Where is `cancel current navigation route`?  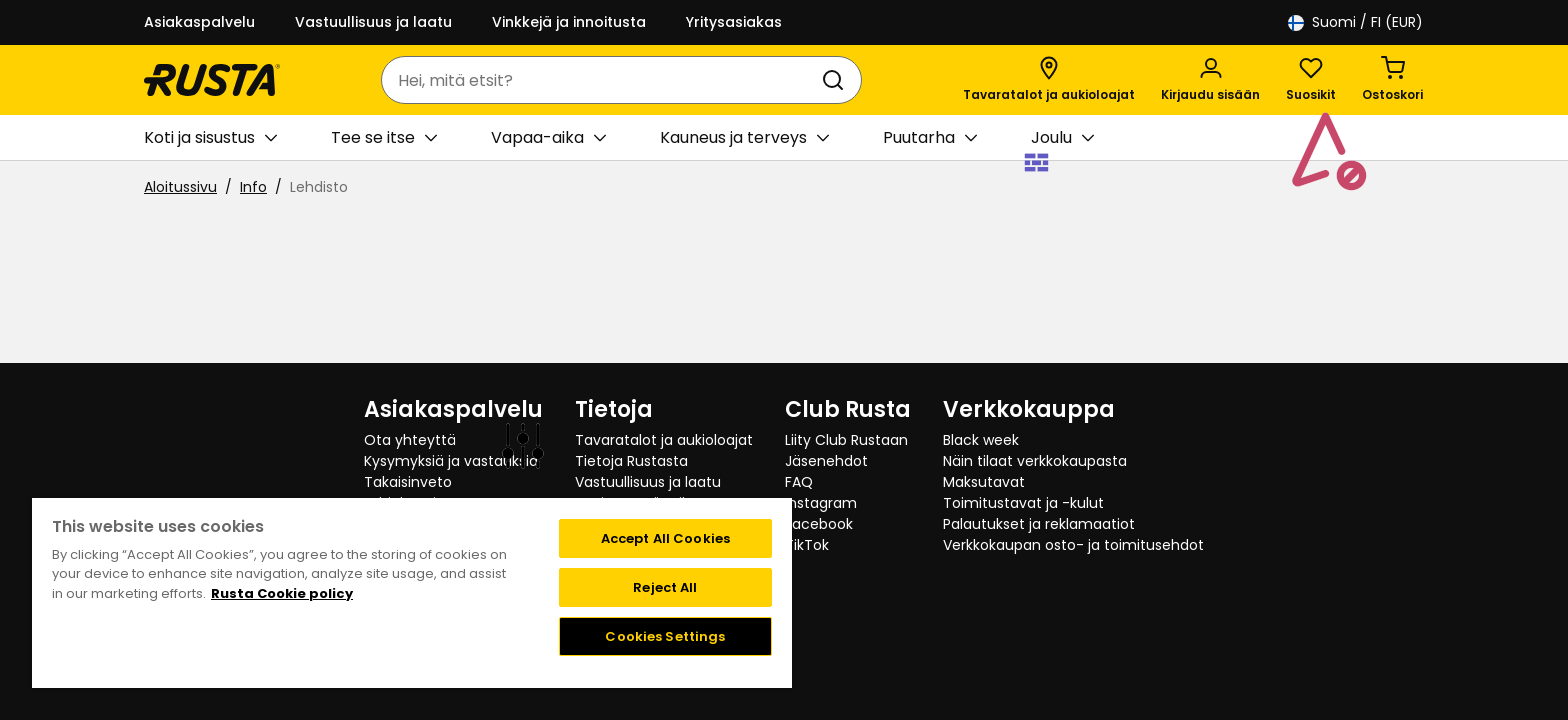
cancel current navigation route is located at coordinates (1325, 149).